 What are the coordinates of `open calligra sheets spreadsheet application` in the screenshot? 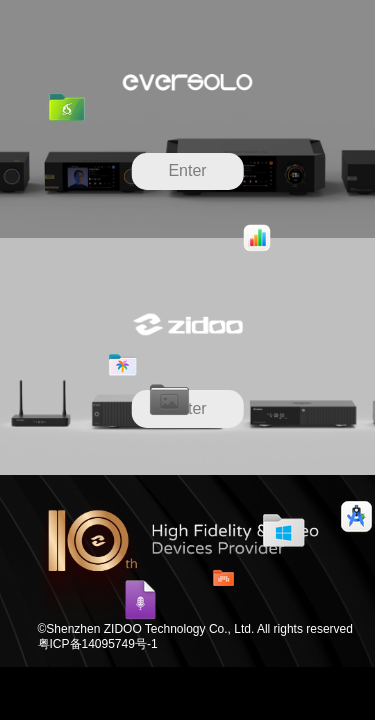 It's located at (257, 238).